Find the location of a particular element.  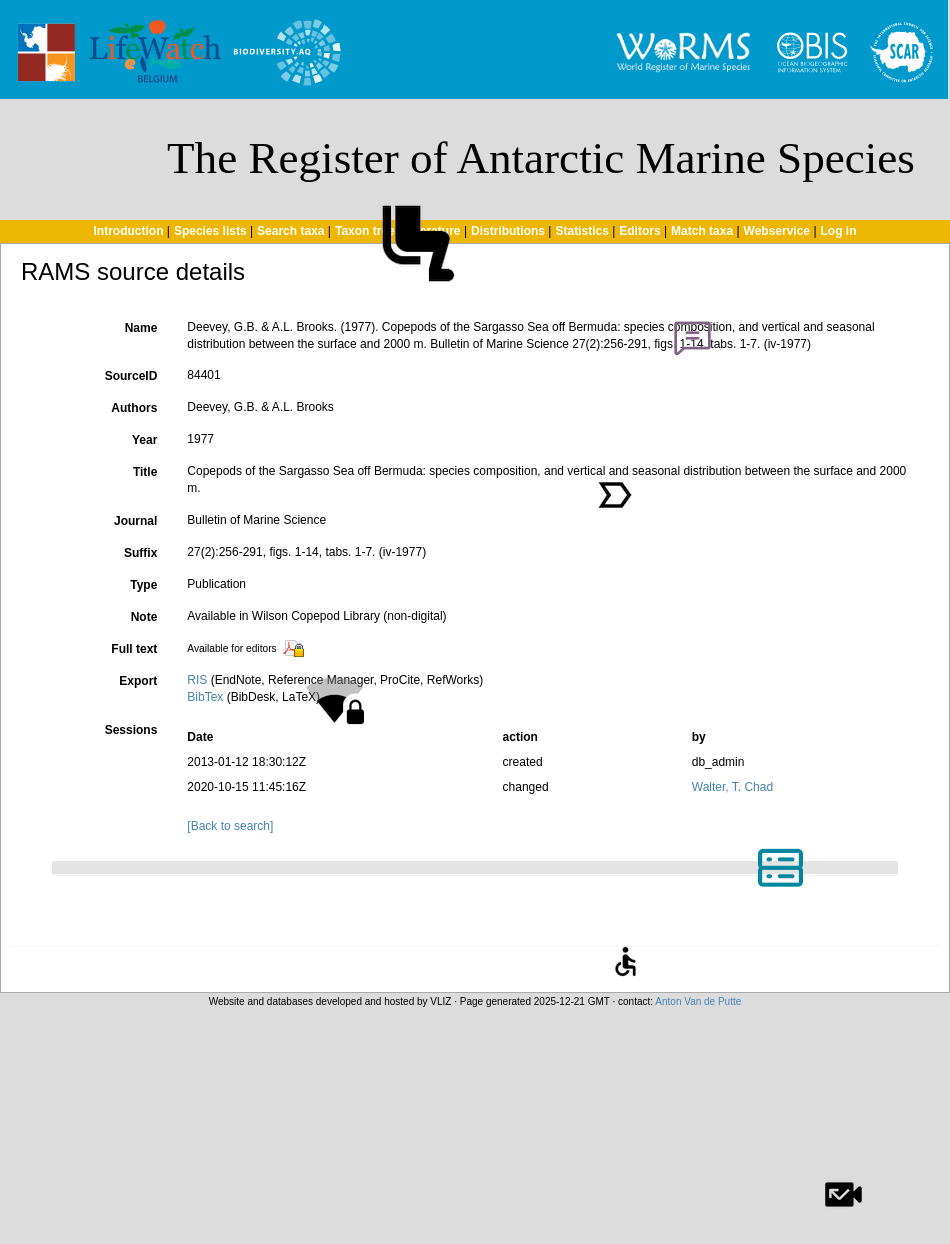

access server settings or configuration is located at coordinates (780, 868).